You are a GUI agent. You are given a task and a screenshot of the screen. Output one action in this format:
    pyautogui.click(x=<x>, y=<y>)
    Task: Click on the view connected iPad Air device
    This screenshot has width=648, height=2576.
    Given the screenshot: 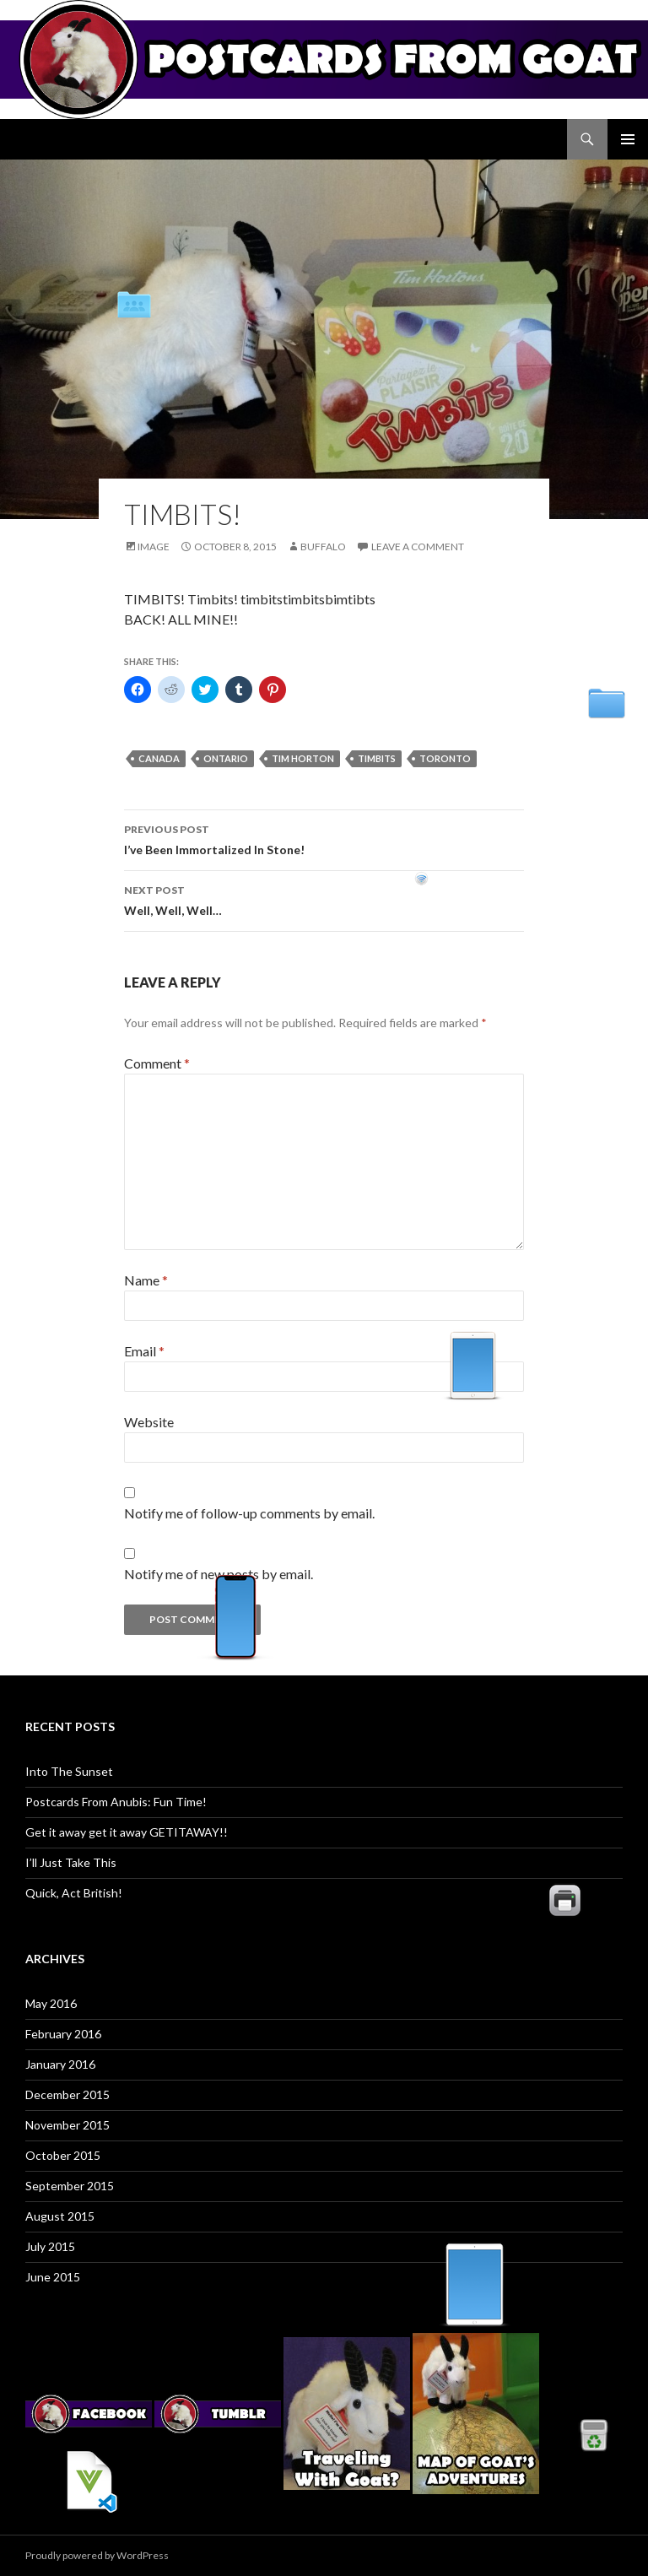 What is the action you would take?
    pyautogui.click(x=474, y=2285)
    